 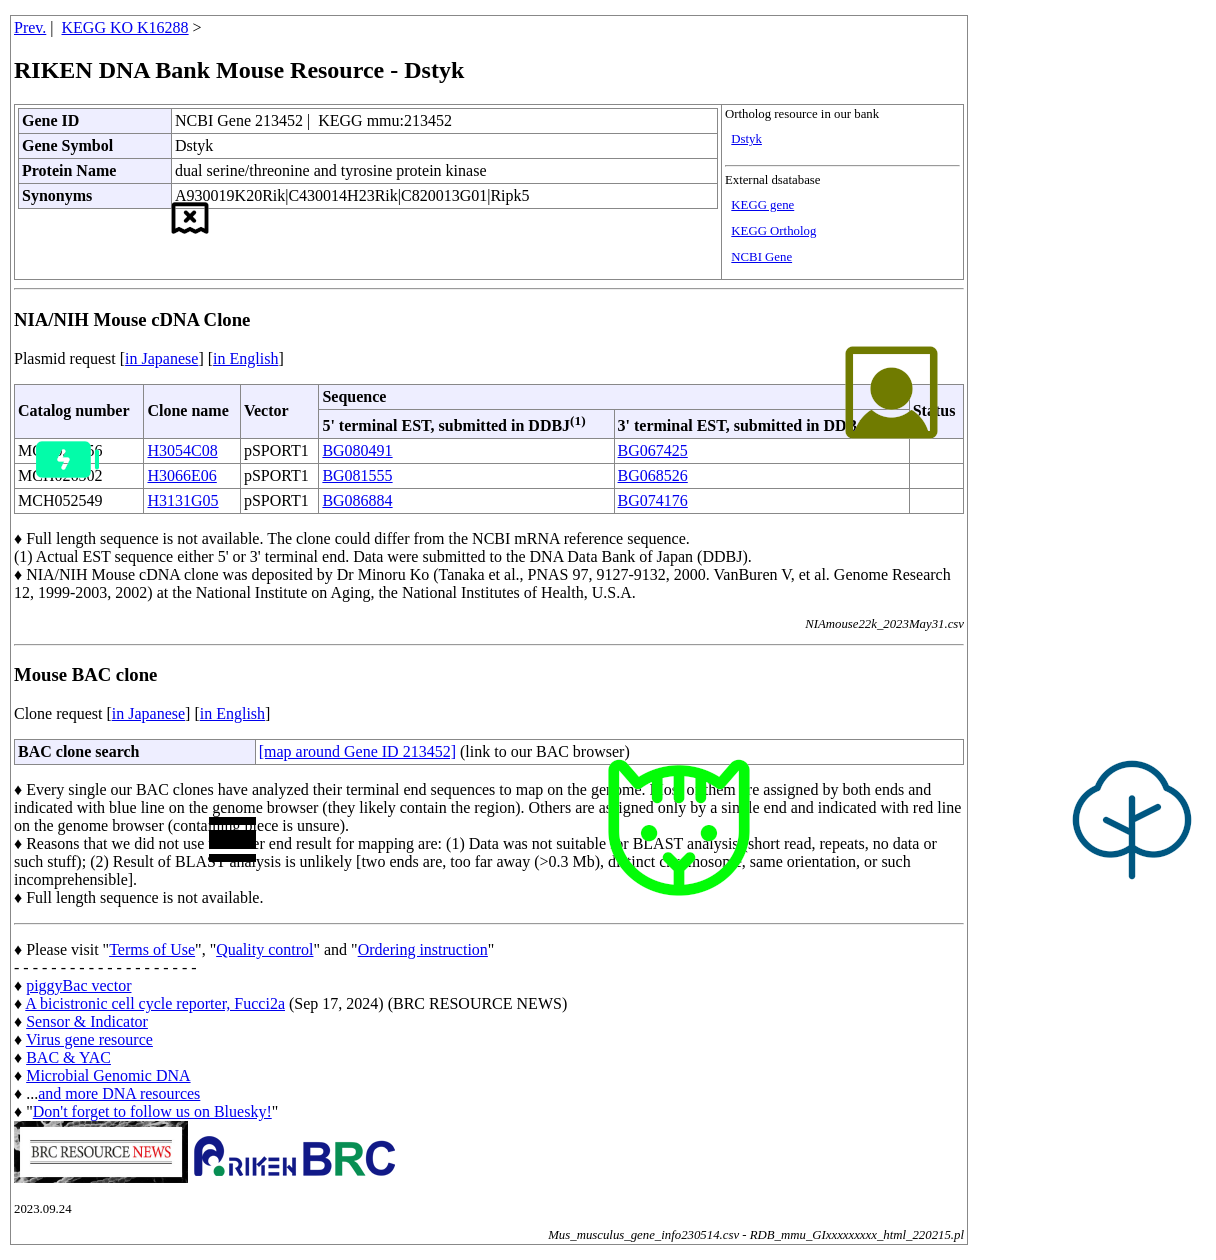 What do you see at coordinates (233, 839) in the screenshot?
I see `switch to day view in calendar` at bounding box center [233, 839].